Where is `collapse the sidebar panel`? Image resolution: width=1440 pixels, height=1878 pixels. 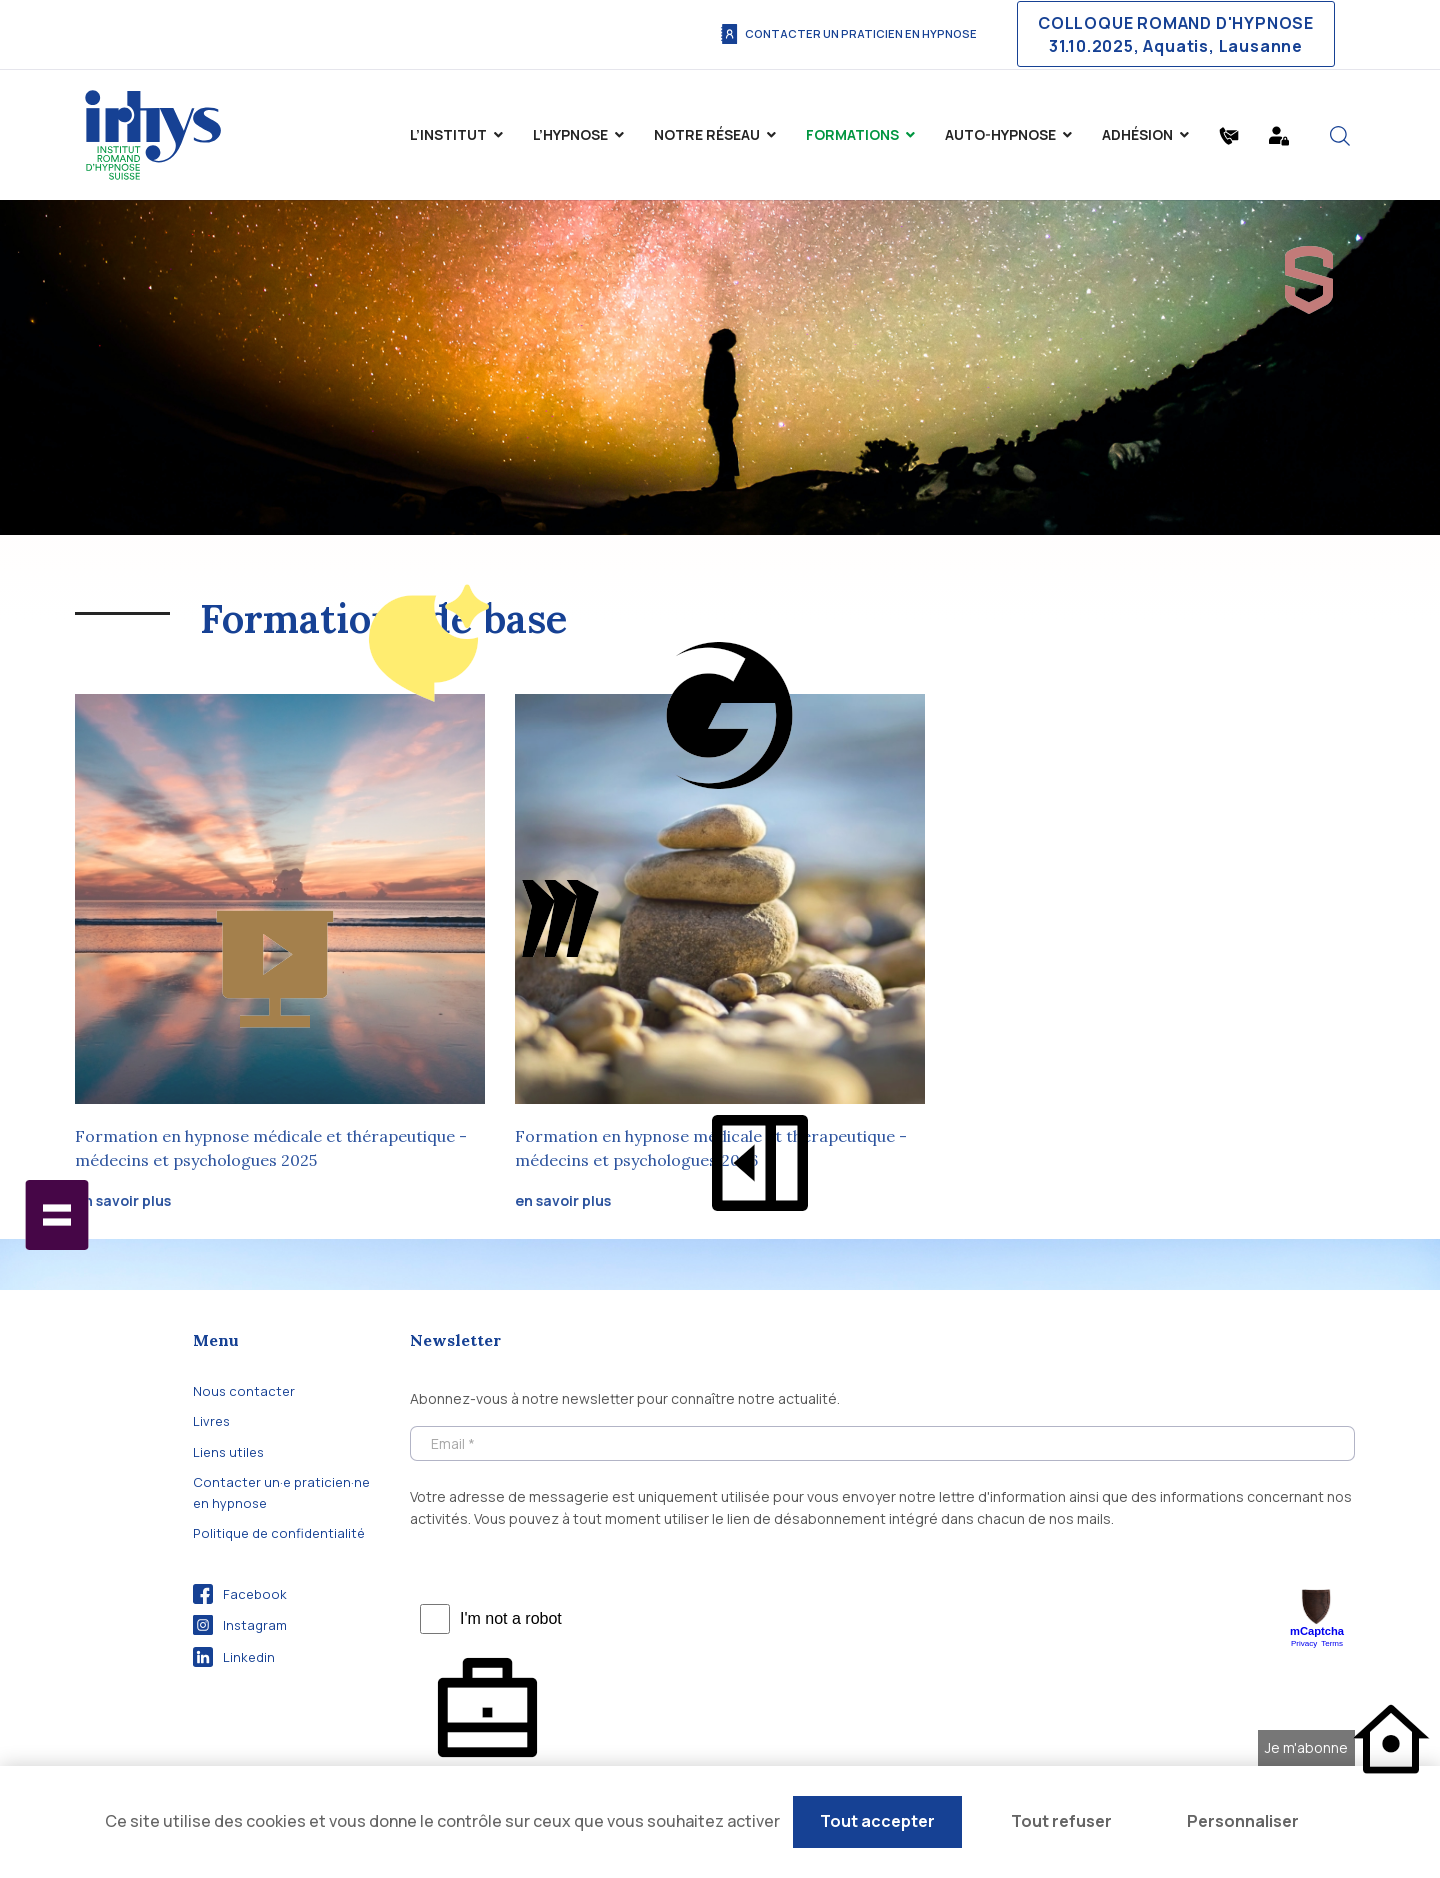
collapse the sidebar panel is located at coordinates (760, 1163).